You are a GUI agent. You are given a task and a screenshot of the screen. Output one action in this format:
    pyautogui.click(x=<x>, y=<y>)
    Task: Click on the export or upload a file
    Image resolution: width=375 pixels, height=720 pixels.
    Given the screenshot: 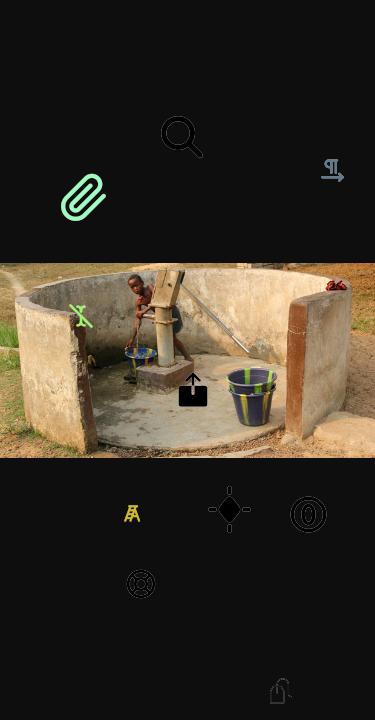 What is the action you would take?
    pyautogui.click(x=193, y=391)
    